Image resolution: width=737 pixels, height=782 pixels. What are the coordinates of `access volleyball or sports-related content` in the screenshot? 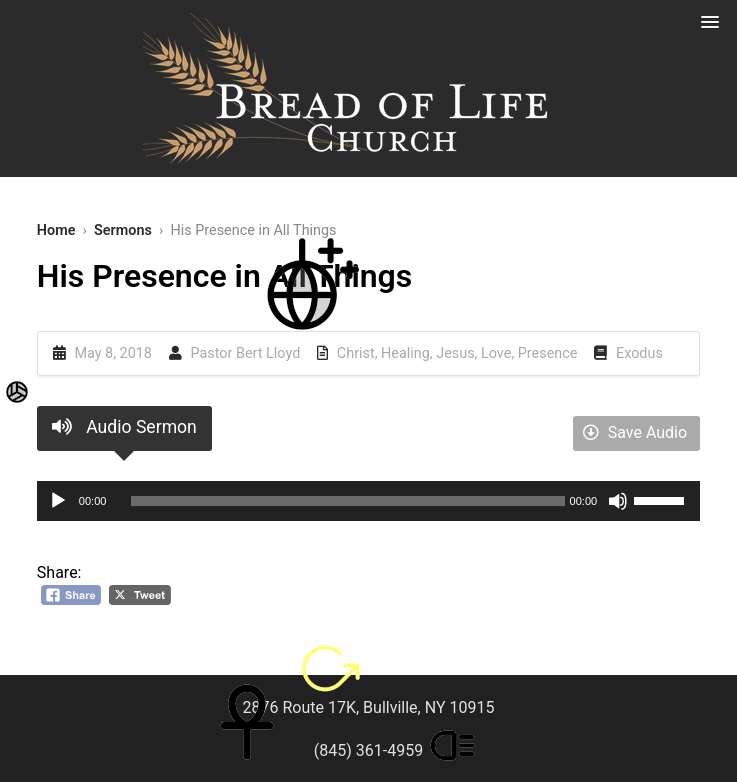 It's located at (17, 392).